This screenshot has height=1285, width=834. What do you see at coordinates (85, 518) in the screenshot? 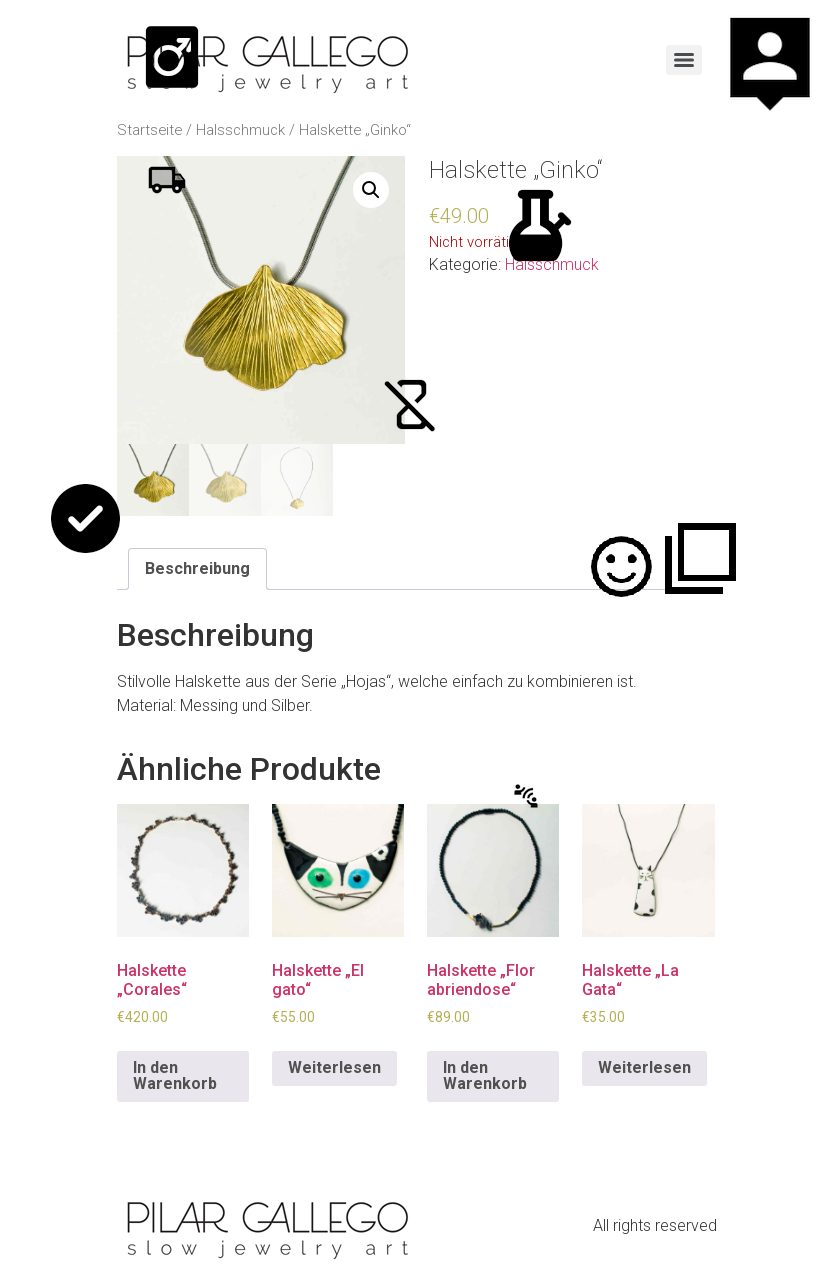
I see `indicates successful completion or confirmation` at bounding box center [85, 518].